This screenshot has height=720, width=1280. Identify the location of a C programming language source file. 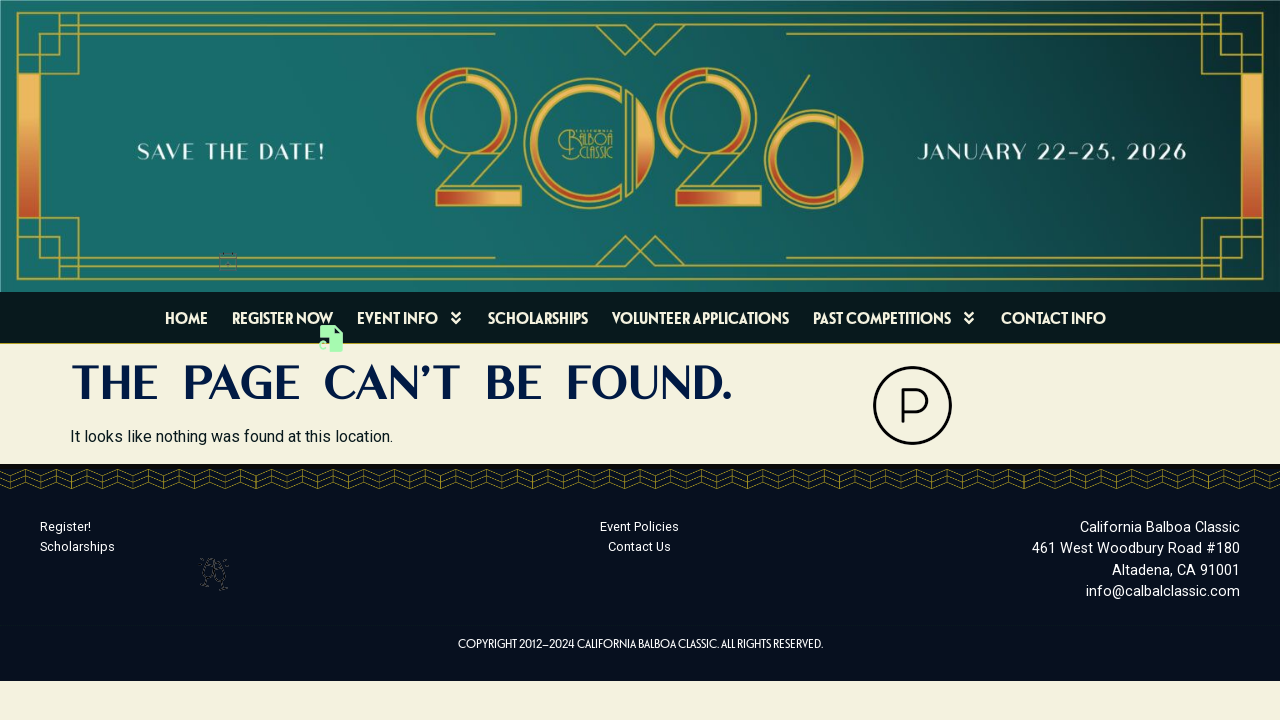
(331, 338).